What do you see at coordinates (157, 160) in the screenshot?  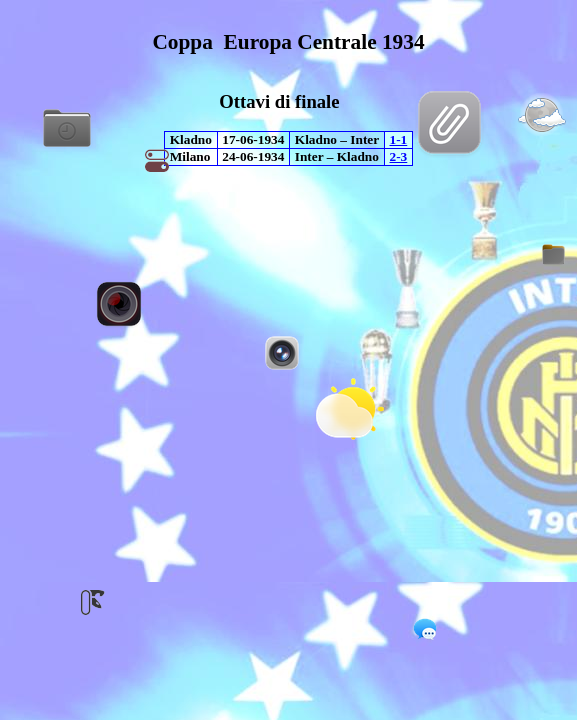 I see `access system tweaks and customization settings` at bounding box center [157, 160].